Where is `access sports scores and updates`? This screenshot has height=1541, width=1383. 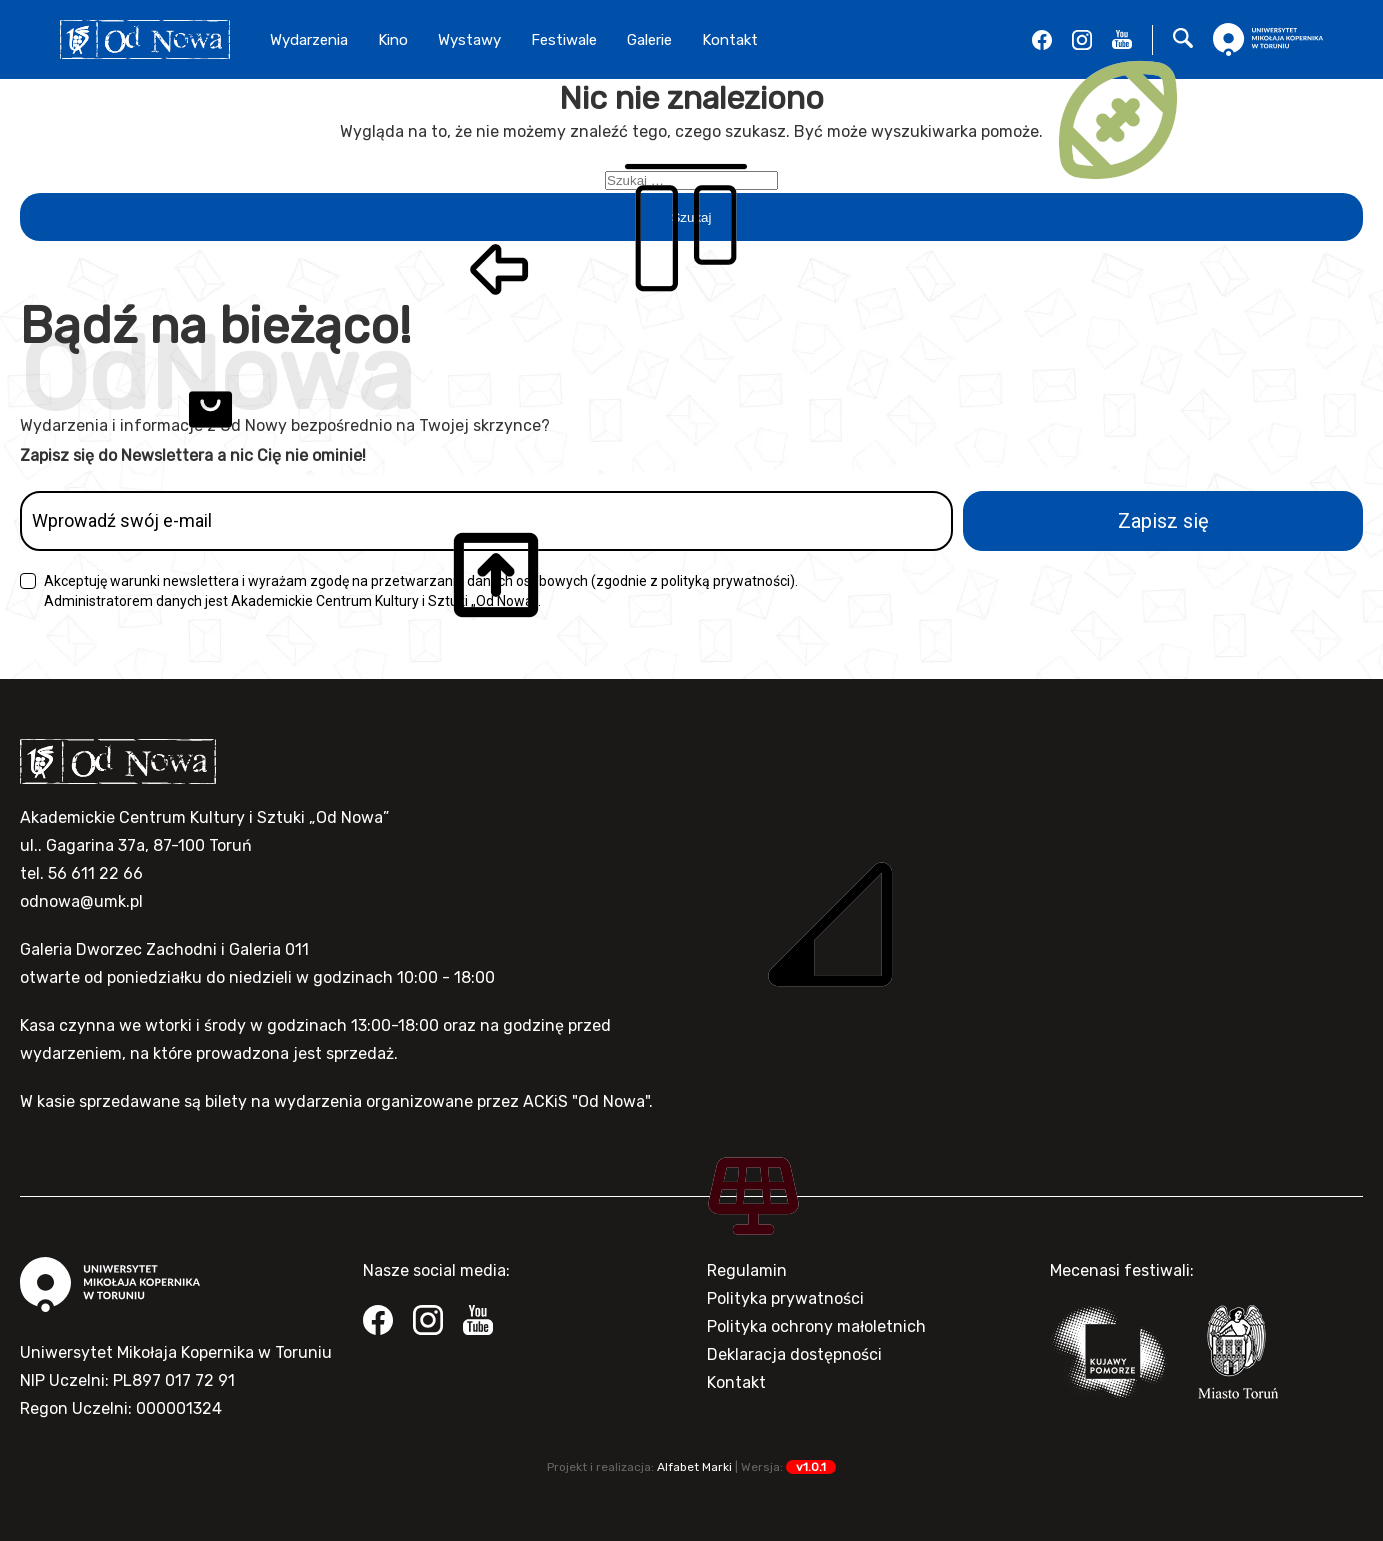 access sports scores and updates is located at coordinates (1118, 120).